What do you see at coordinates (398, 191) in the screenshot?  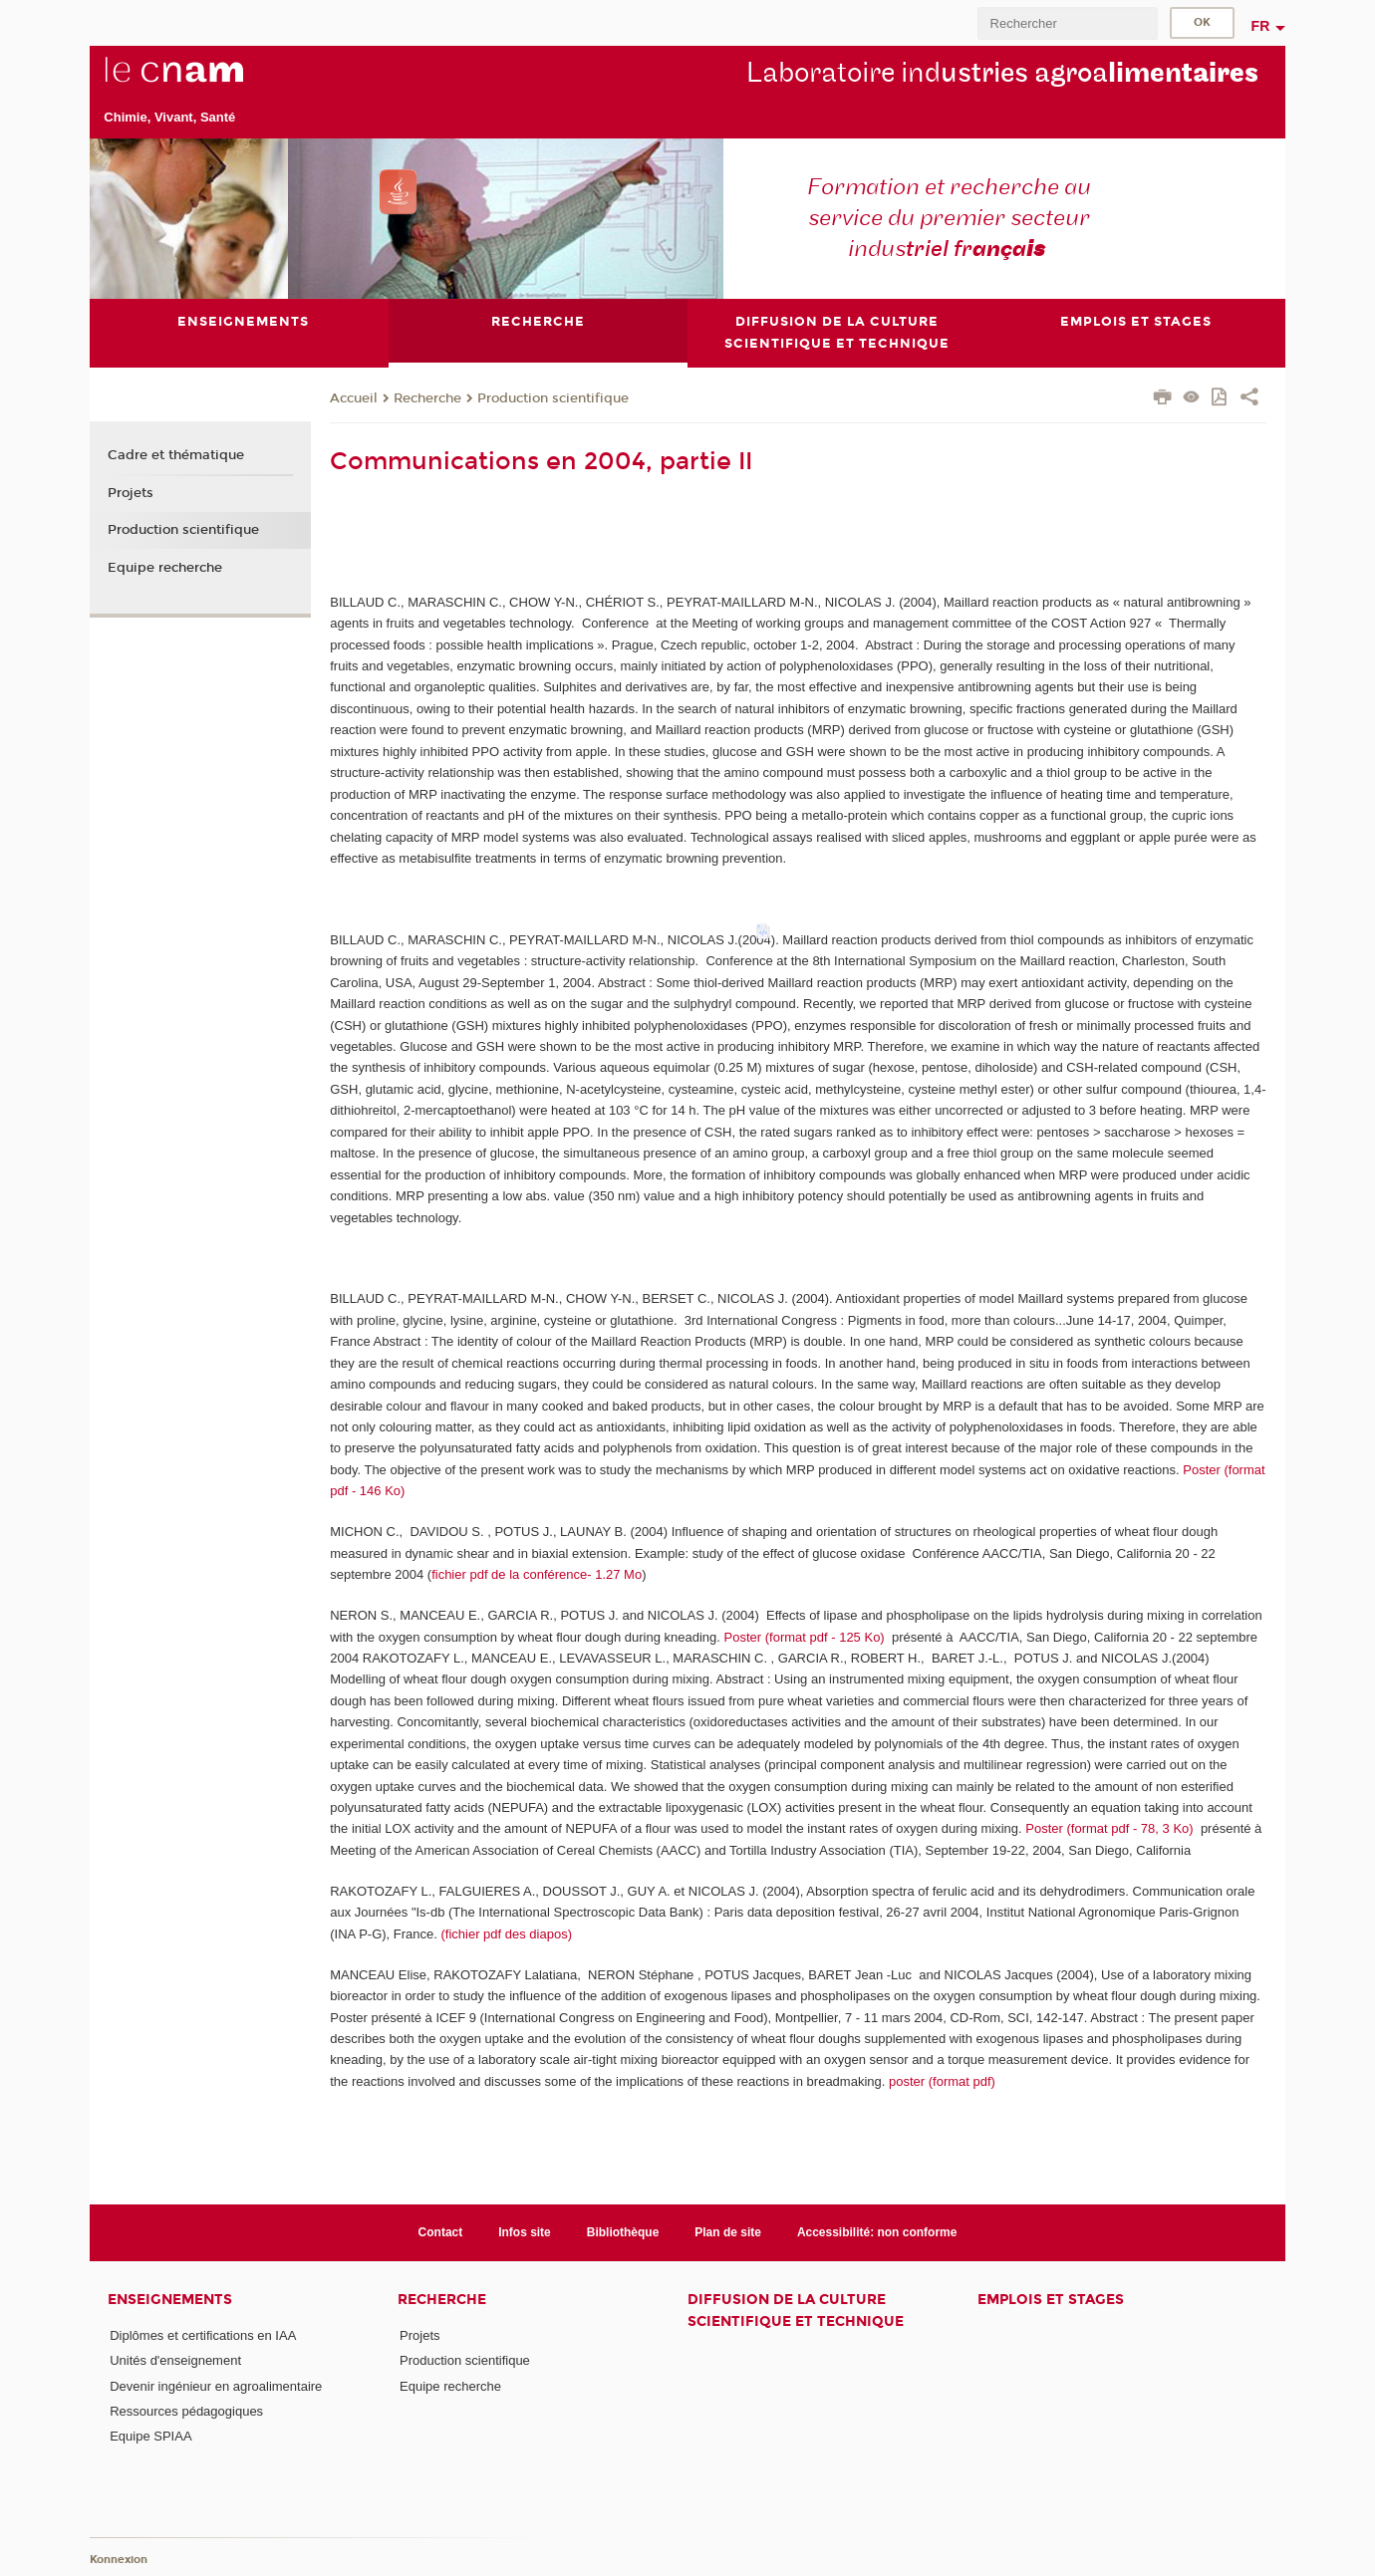 I see `a java source code file` at bounding box center [398, 191].